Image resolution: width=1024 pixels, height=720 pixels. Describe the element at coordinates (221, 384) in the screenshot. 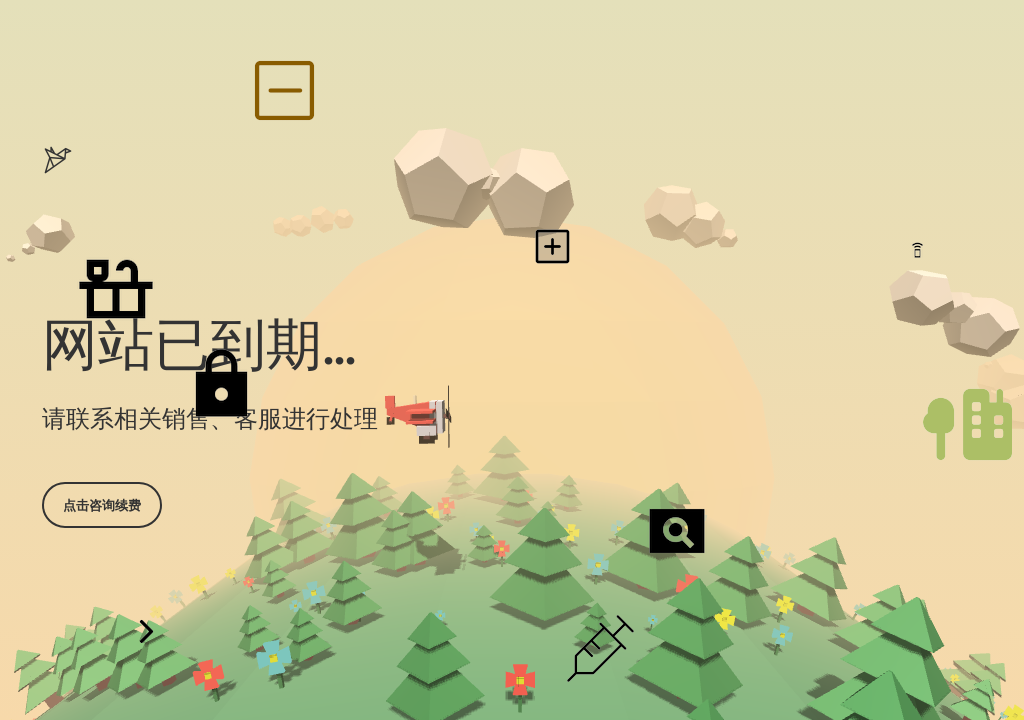

I see `indicates a secure connection` at that location.